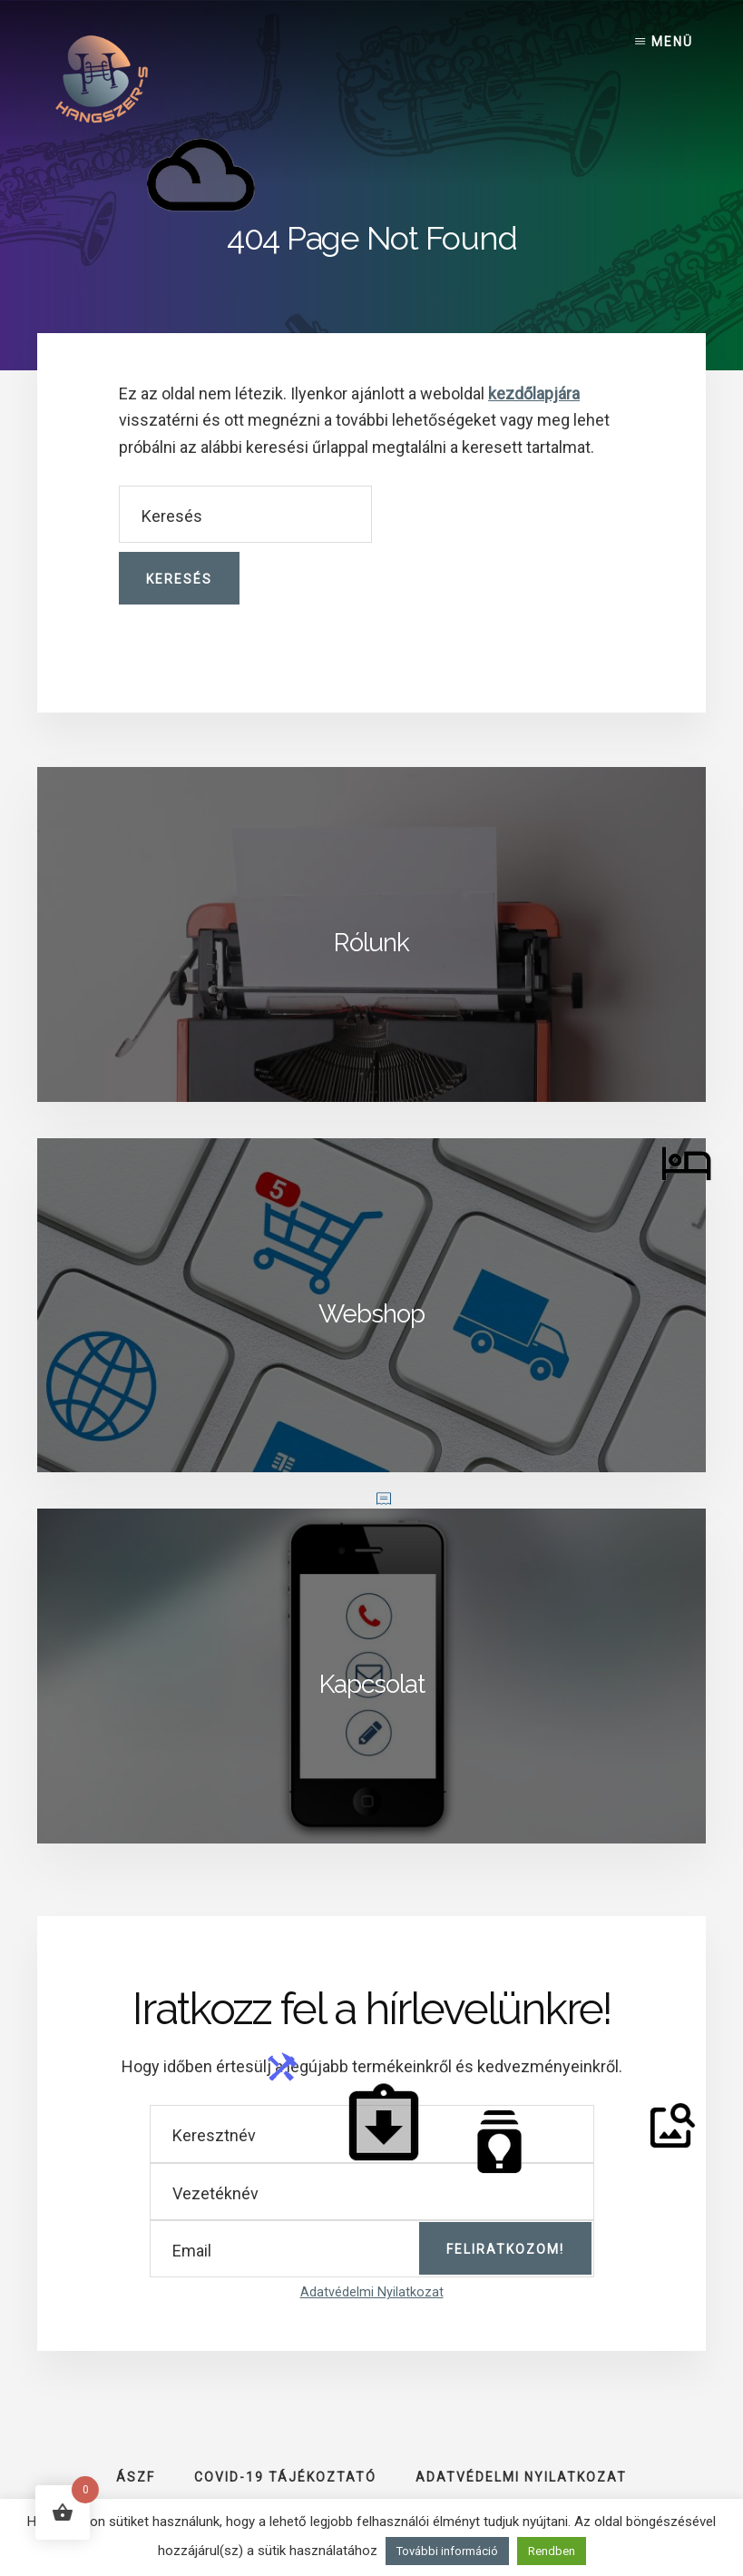 The width and height of the screenshot is (743, 2576). What do you see at coordinates (200, 174) in the screenshot?
I see `view cloud storage` at bounding box center [200, 174].